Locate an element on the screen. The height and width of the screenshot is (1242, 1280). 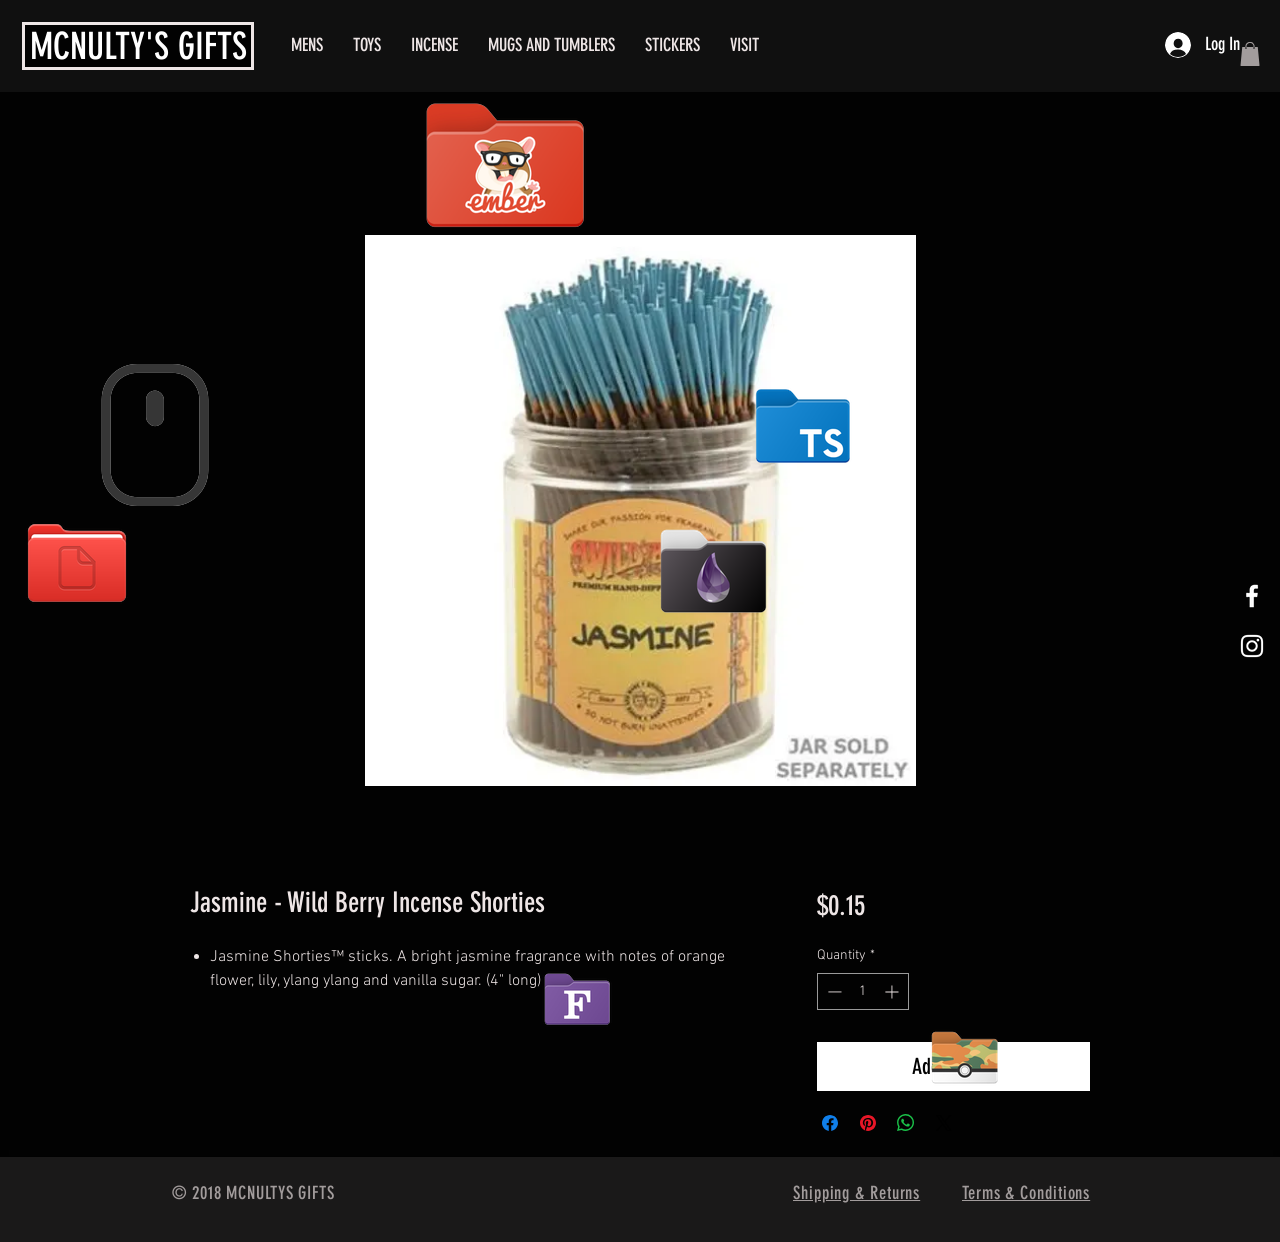
folder containing Ember.js project files is located at coordinates (504, 169).